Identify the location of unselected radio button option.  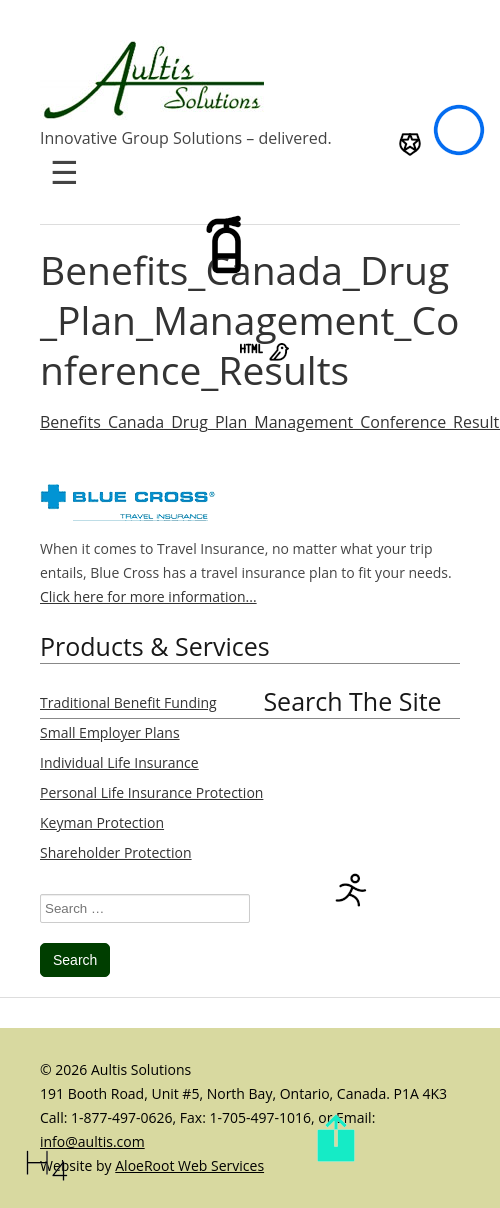
(459, 130).